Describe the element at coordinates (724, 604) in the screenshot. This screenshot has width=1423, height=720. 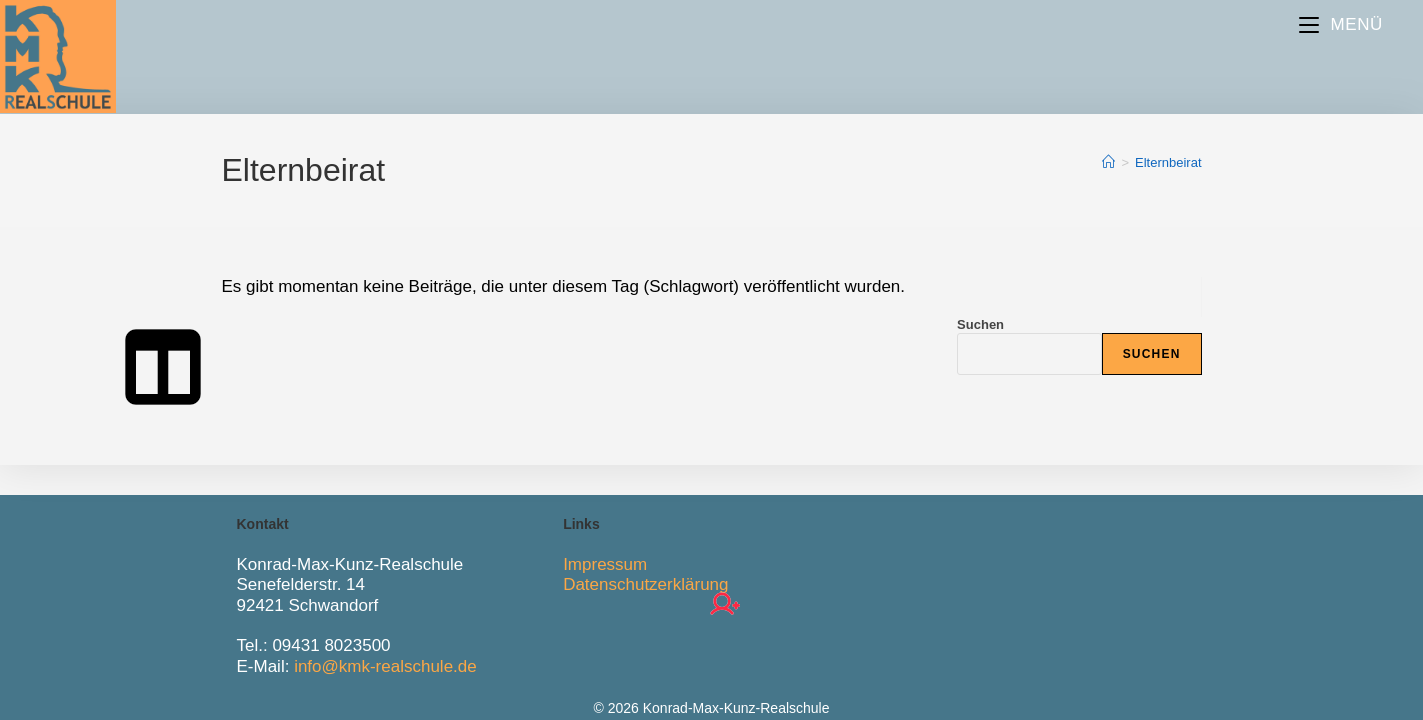
I see `add a new user or contact` at that location.